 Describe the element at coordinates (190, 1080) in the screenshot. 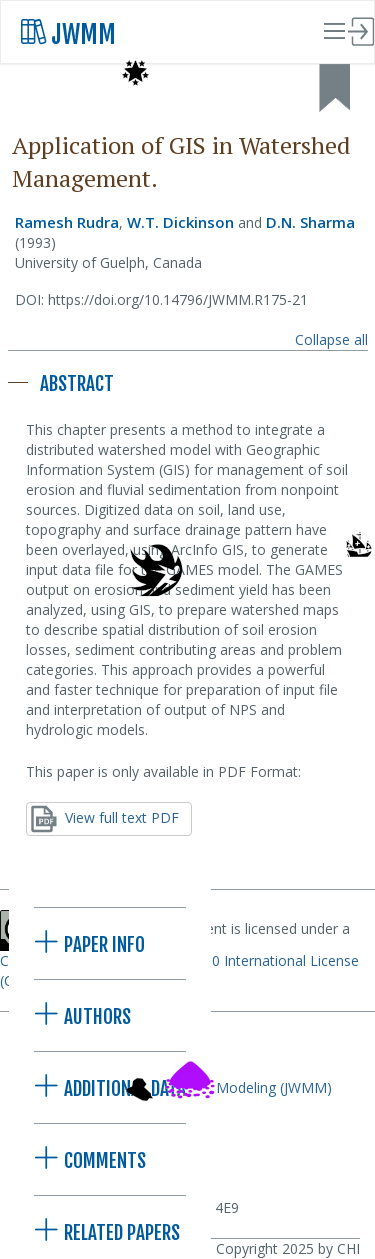

I see `indicates powder or granular material in inventory` at that location.